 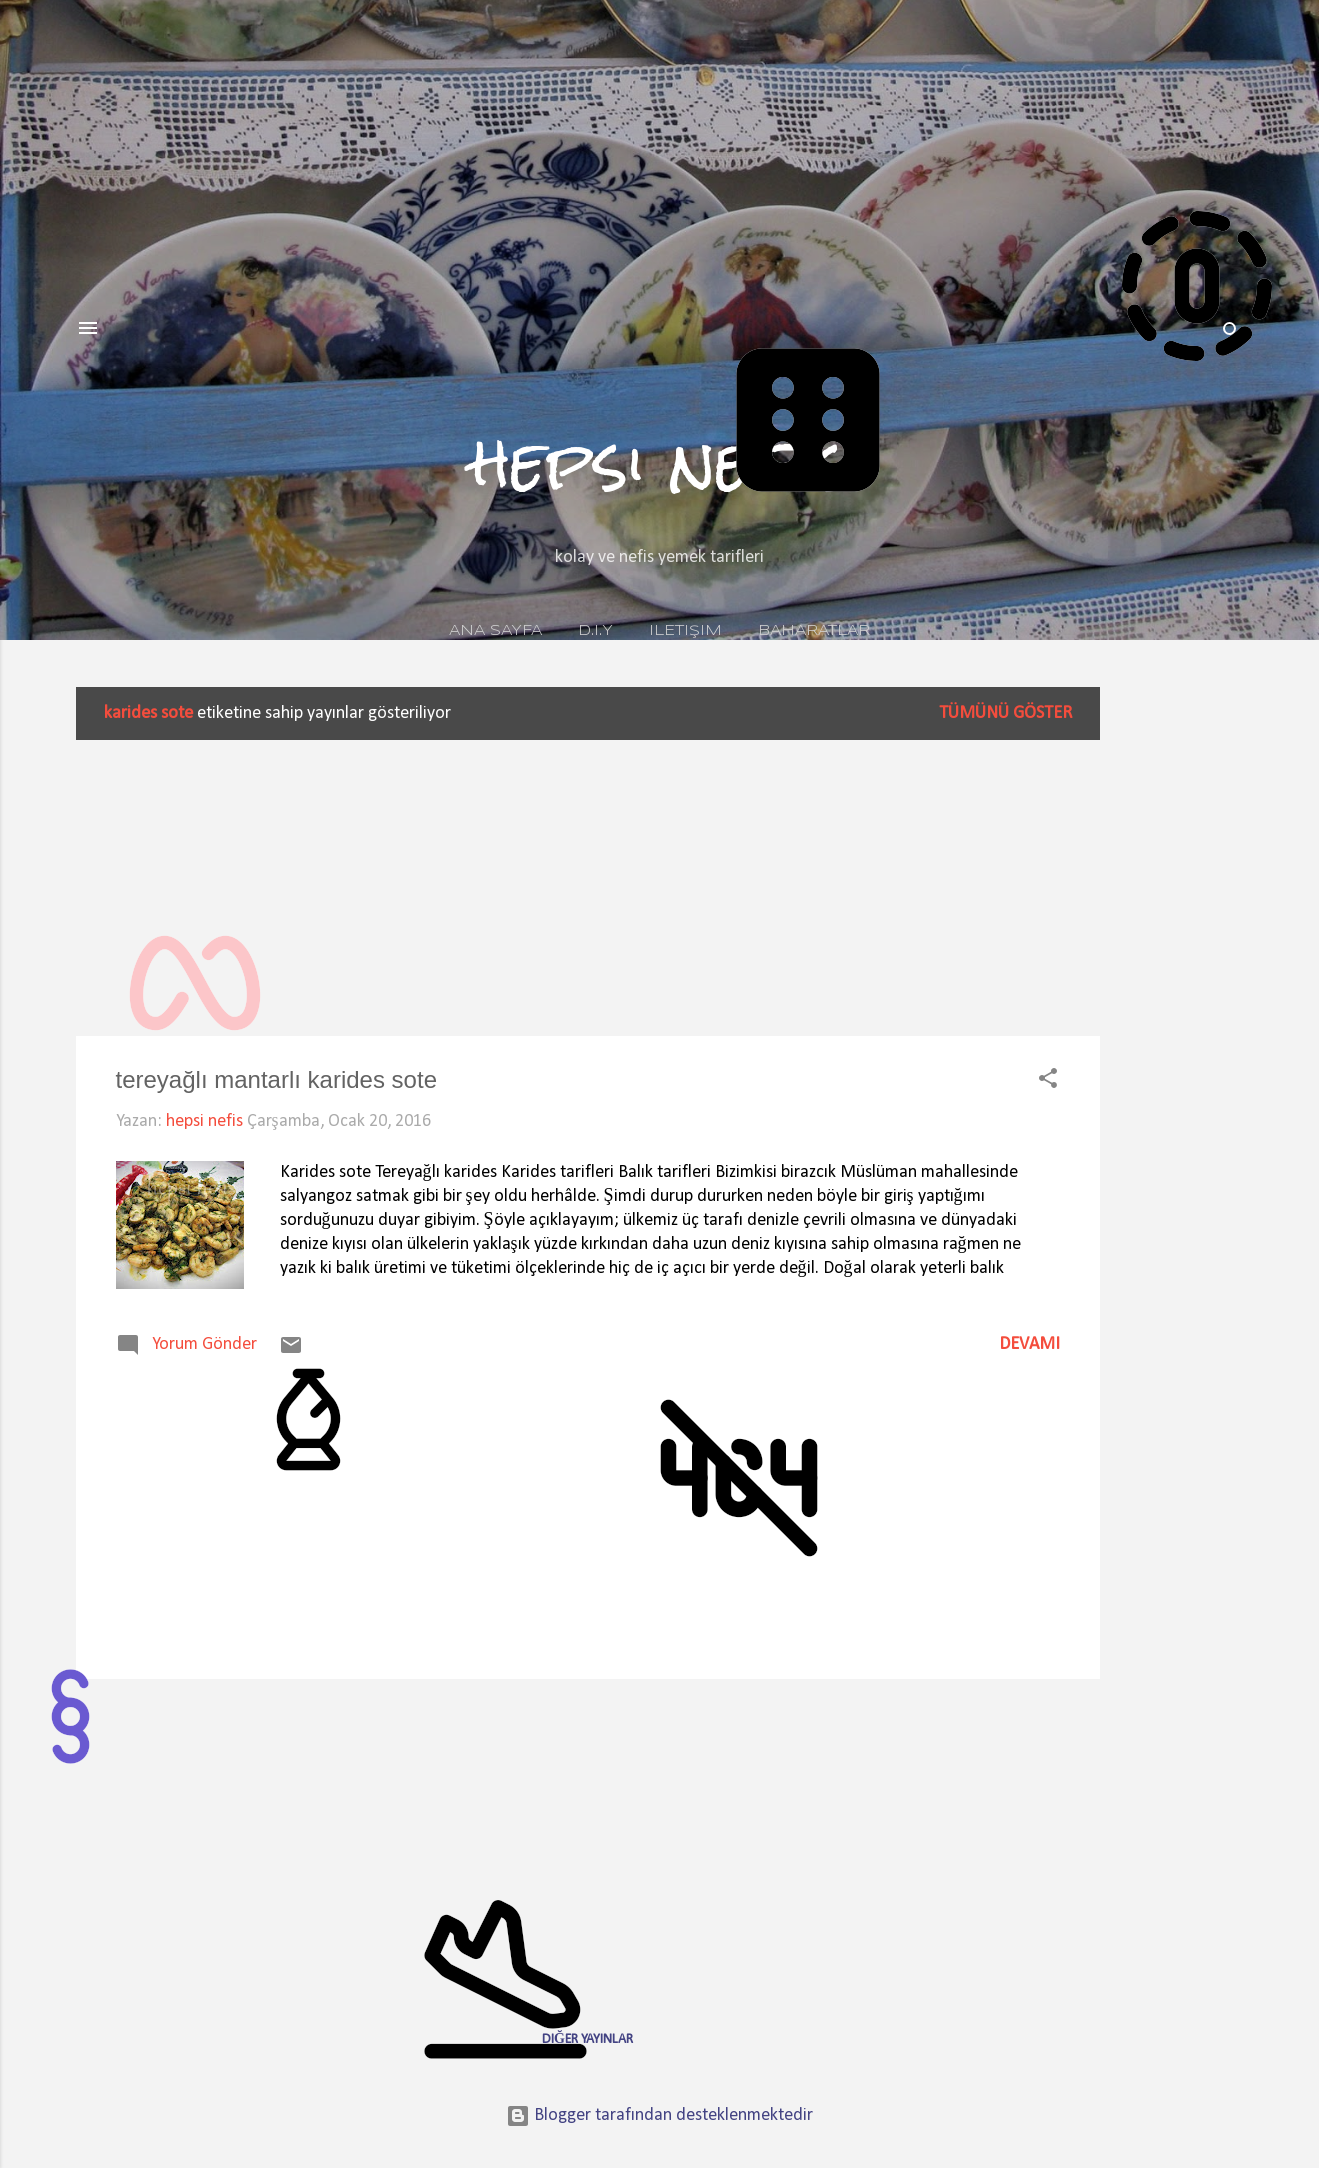 I want to click on indicates zero items or empty count, so click(x=1197, y=286).